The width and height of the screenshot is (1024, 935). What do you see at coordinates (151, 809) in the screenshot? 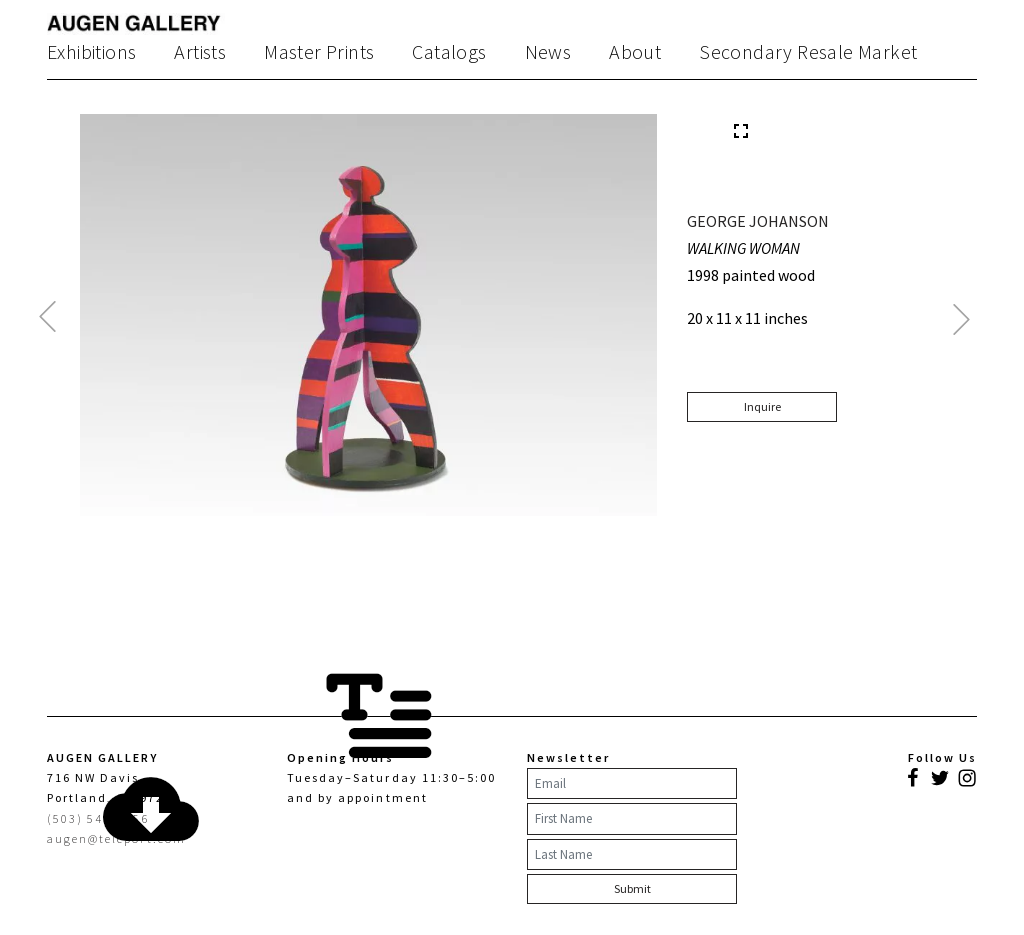
I see `download file from cloud storage` at bounding box center [151, 809].